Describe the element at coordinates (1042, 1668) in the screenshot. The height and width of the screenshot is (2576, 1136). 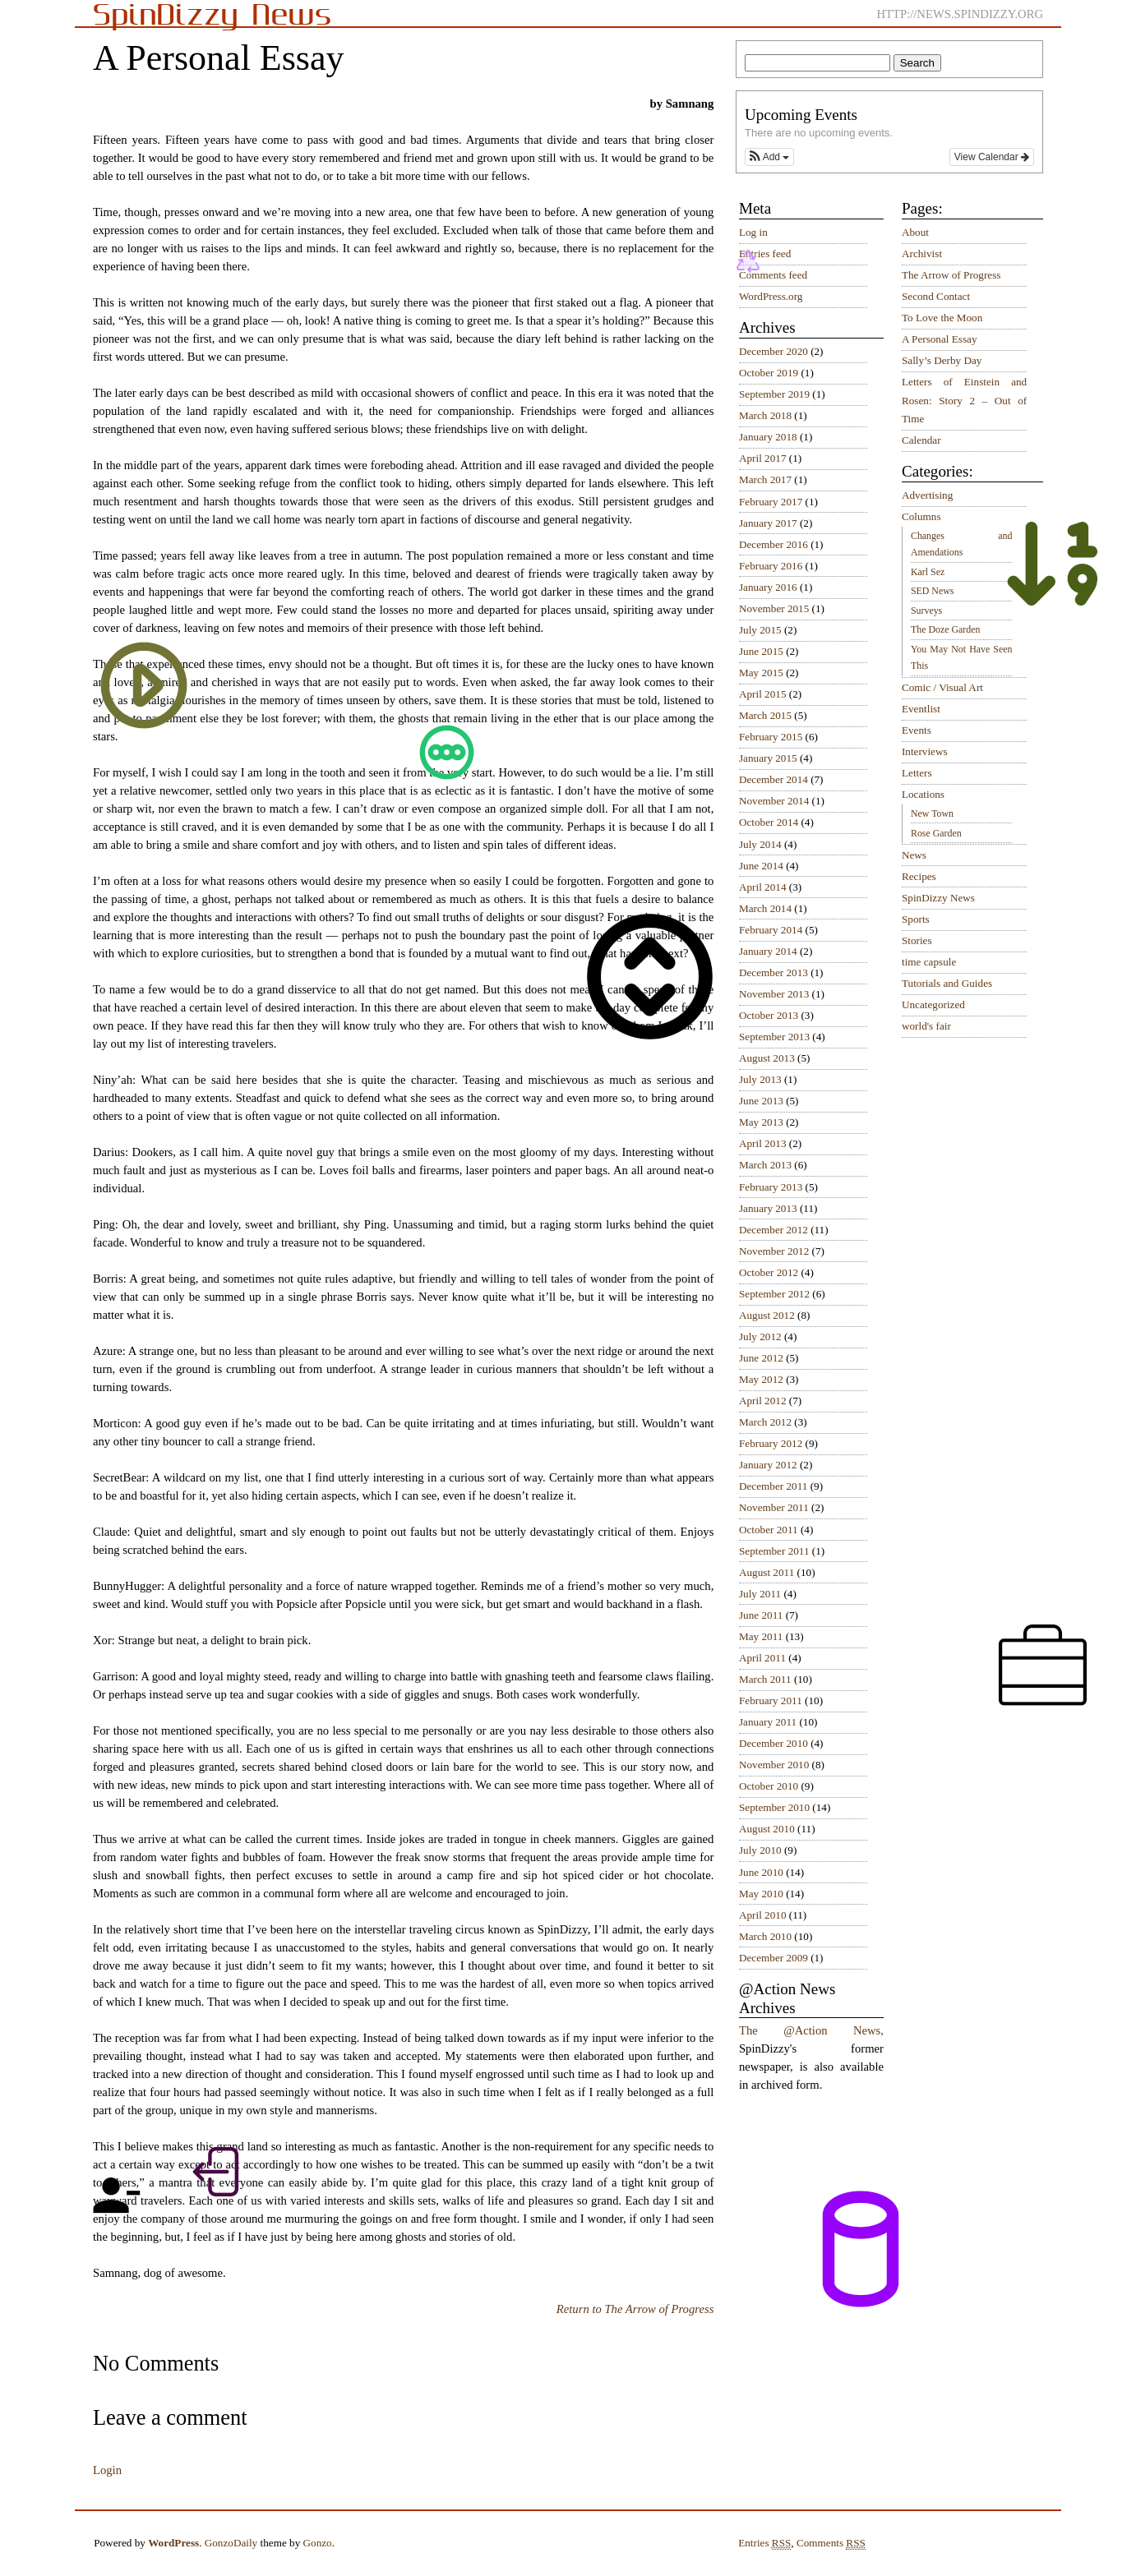
I see `access work or business documents` at that location.